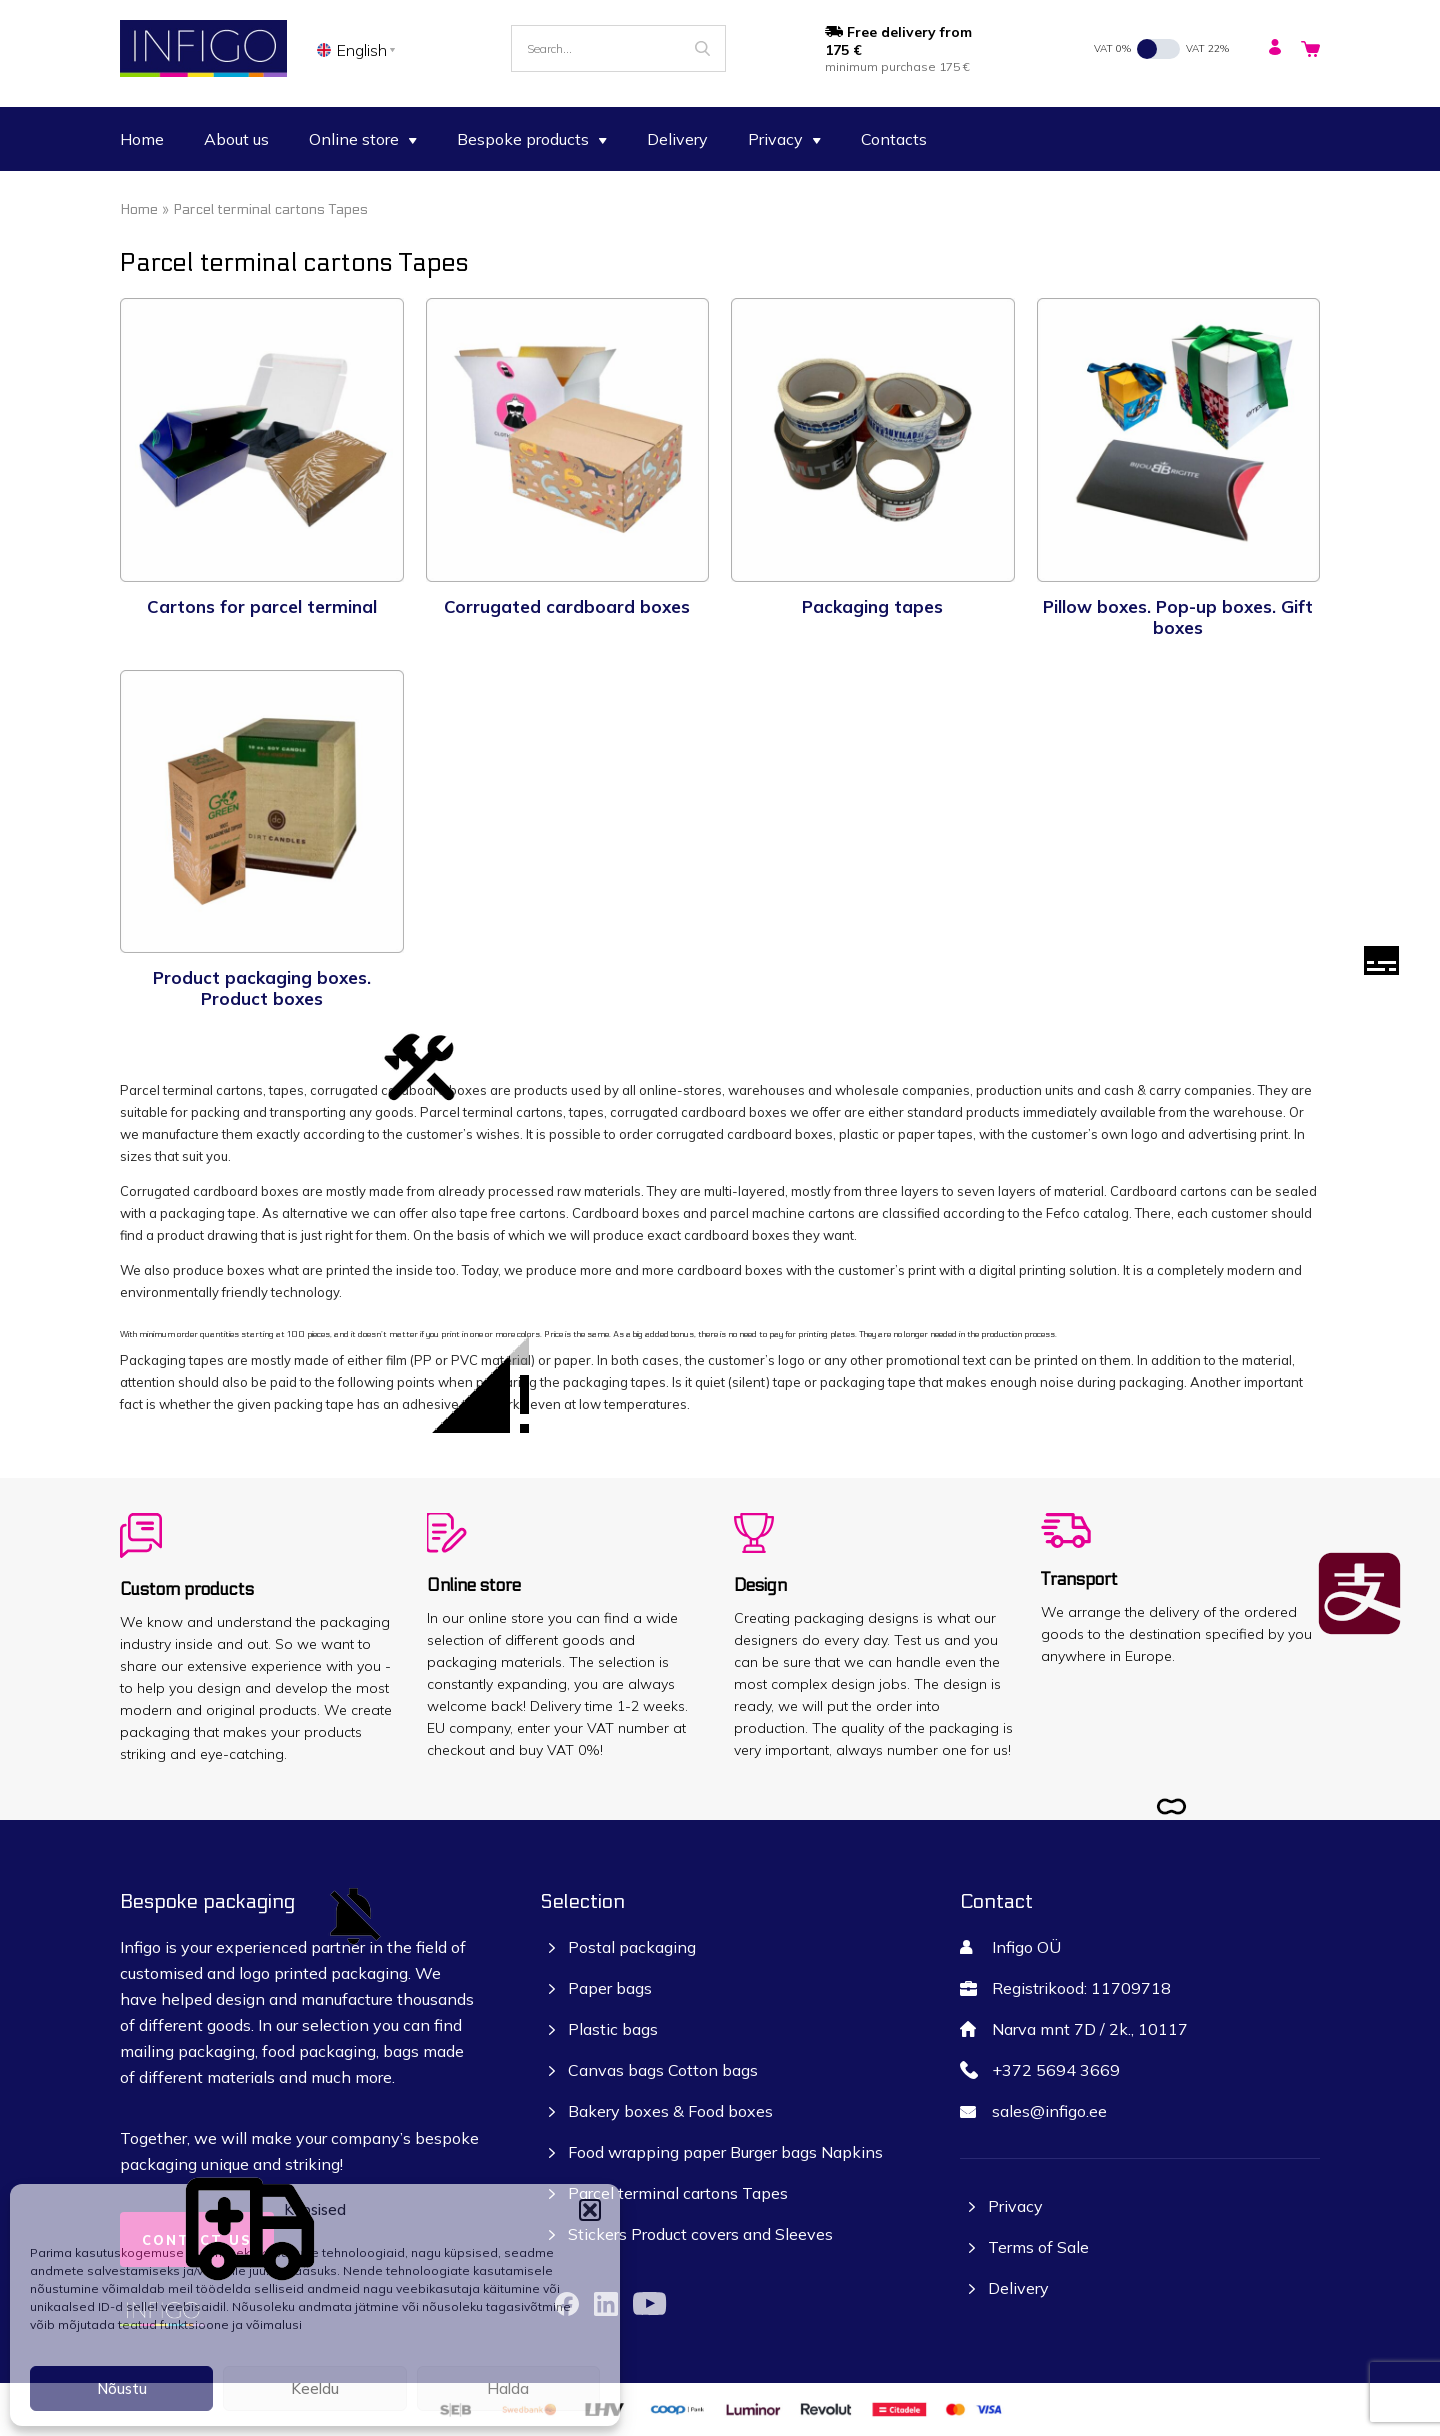  What do you see at coordinates (353, 1915) in the screenshot?
I see `mute or disable notifications` at bounding box center [353, 1915].